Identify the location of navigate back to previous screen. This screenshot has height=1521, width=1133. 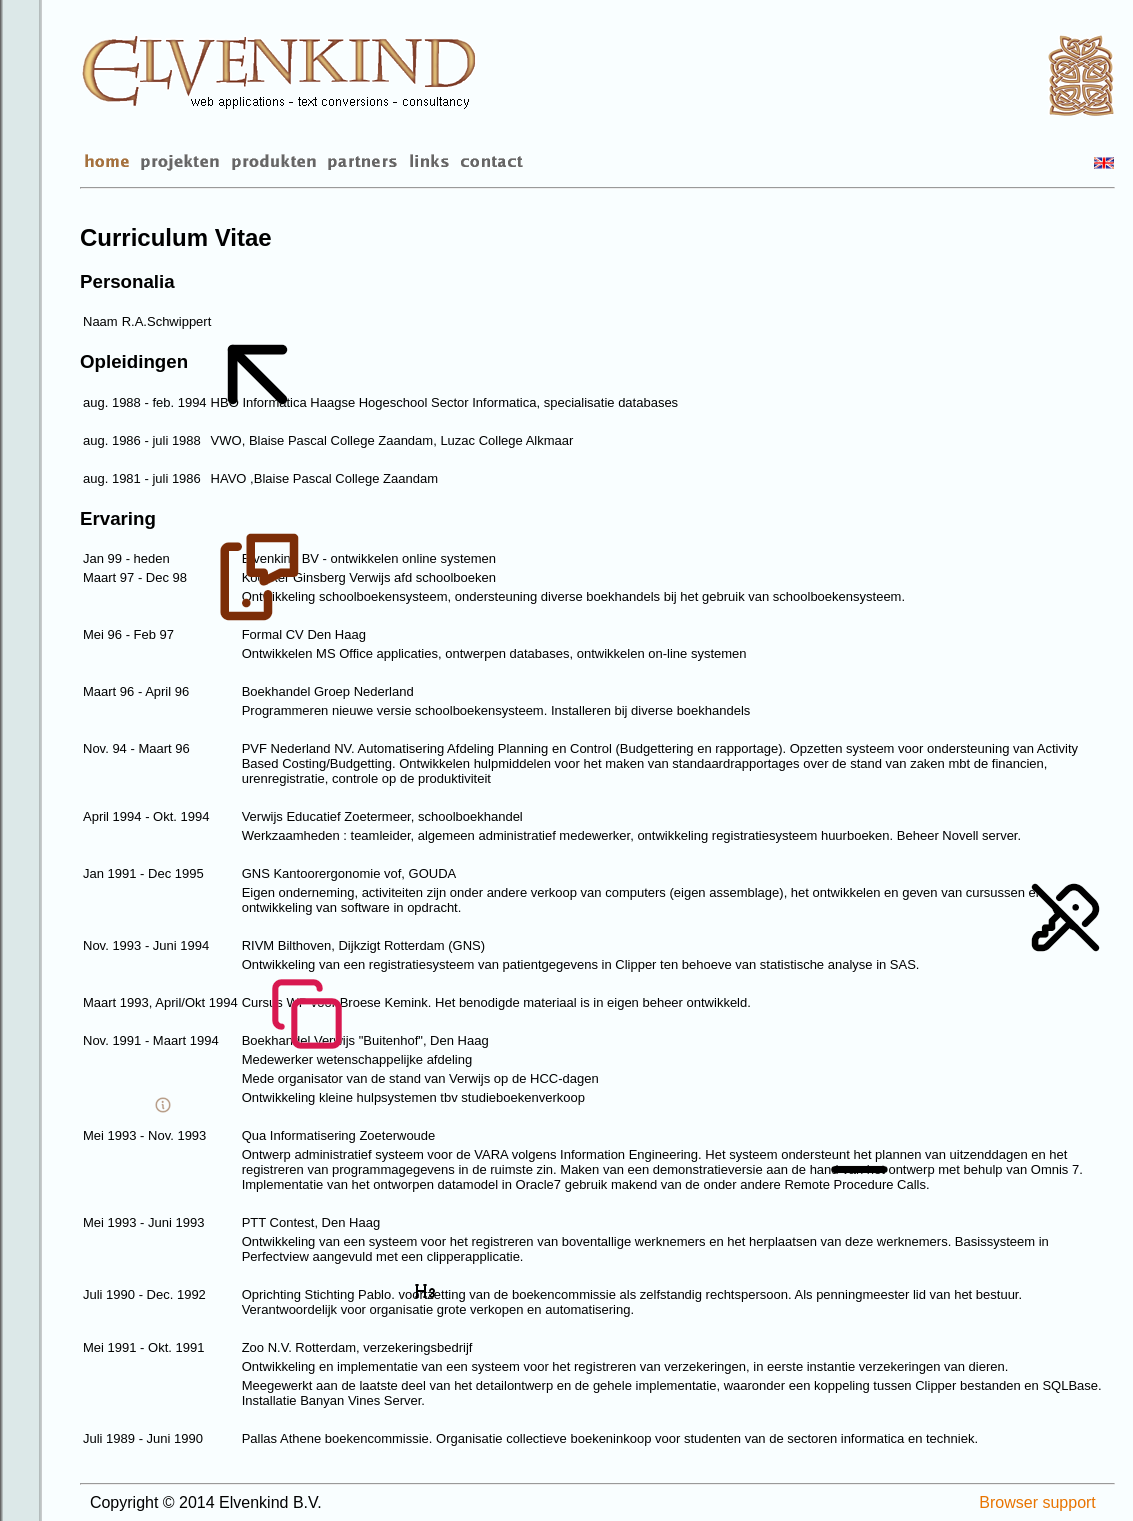
(257, 374).